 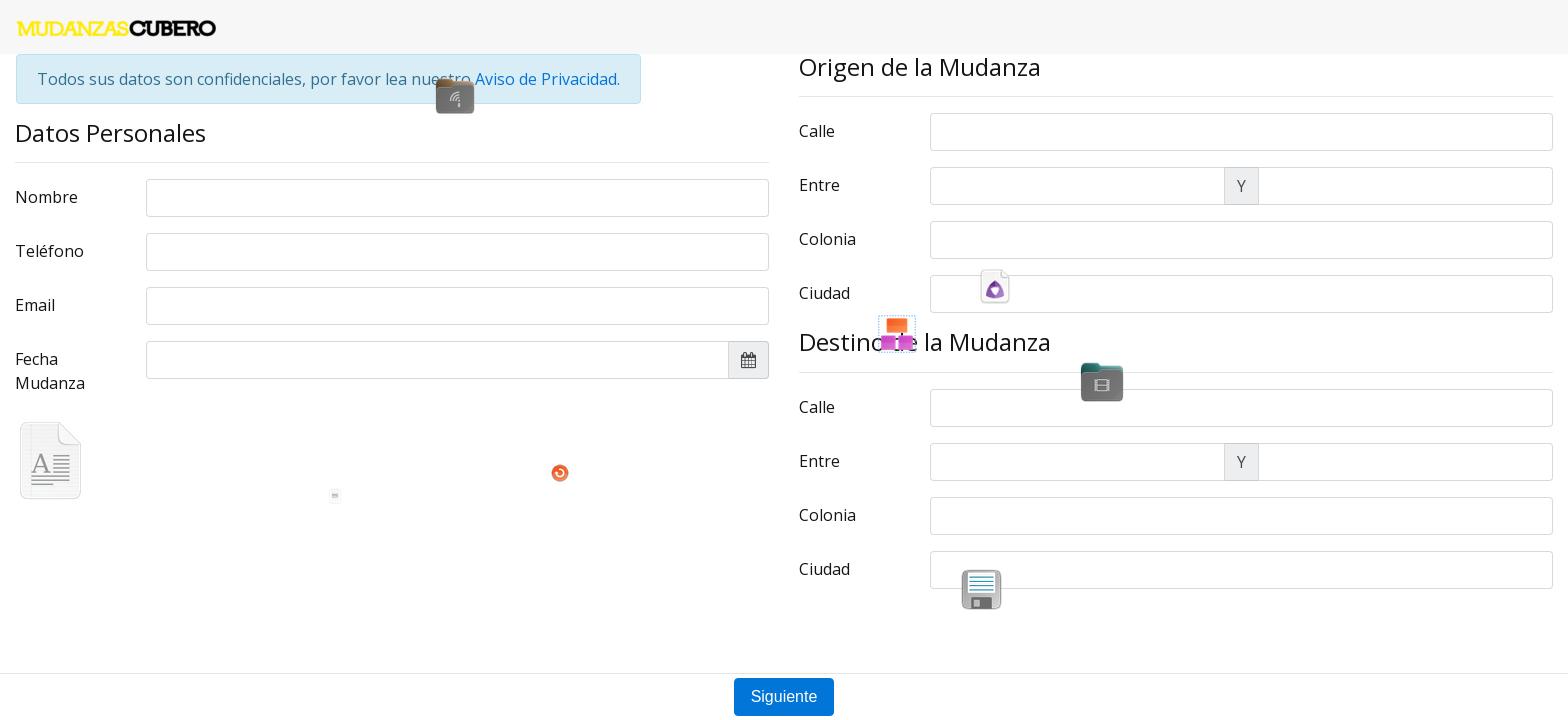 I want to click on open your insync cloud sync folder, so click(x=455, y=96).